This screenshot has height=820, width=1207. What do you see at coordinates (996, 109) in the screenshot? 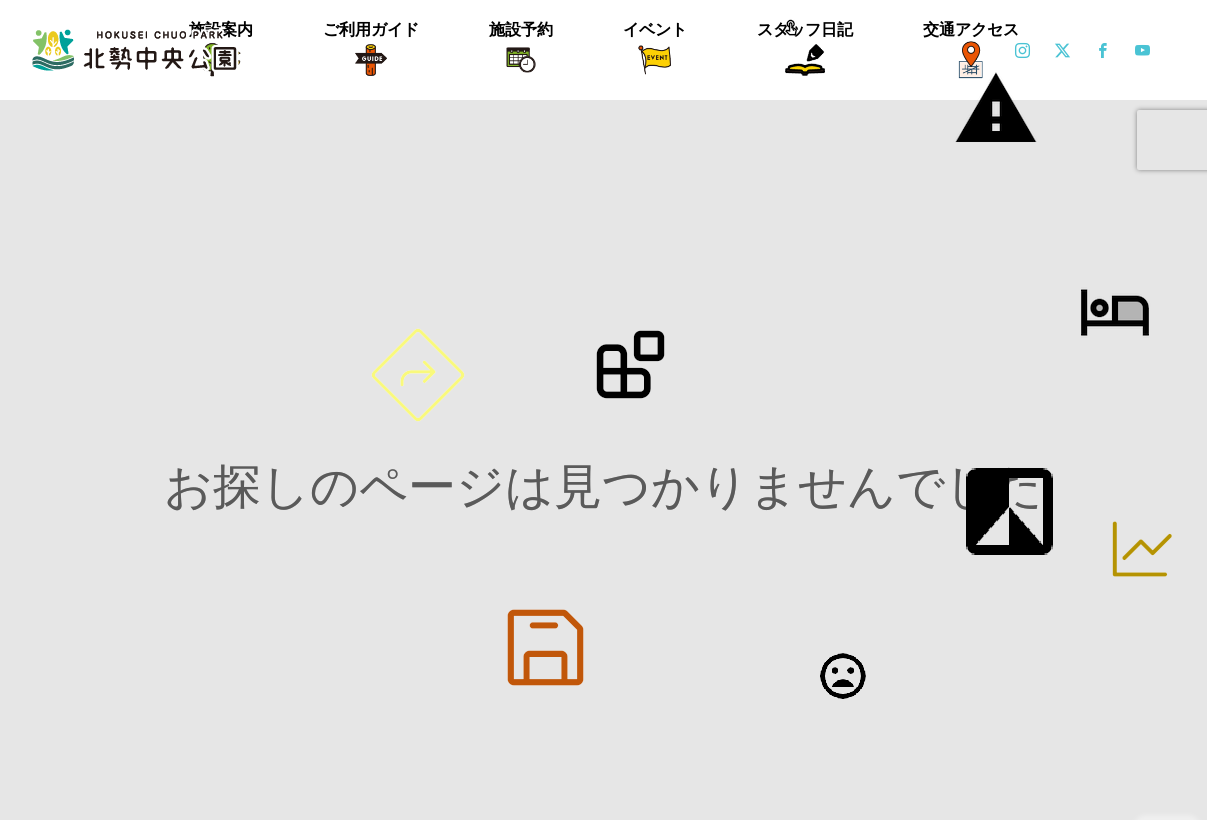
I see `indicates a warning or potential issue` at bounding box center [996, 109].